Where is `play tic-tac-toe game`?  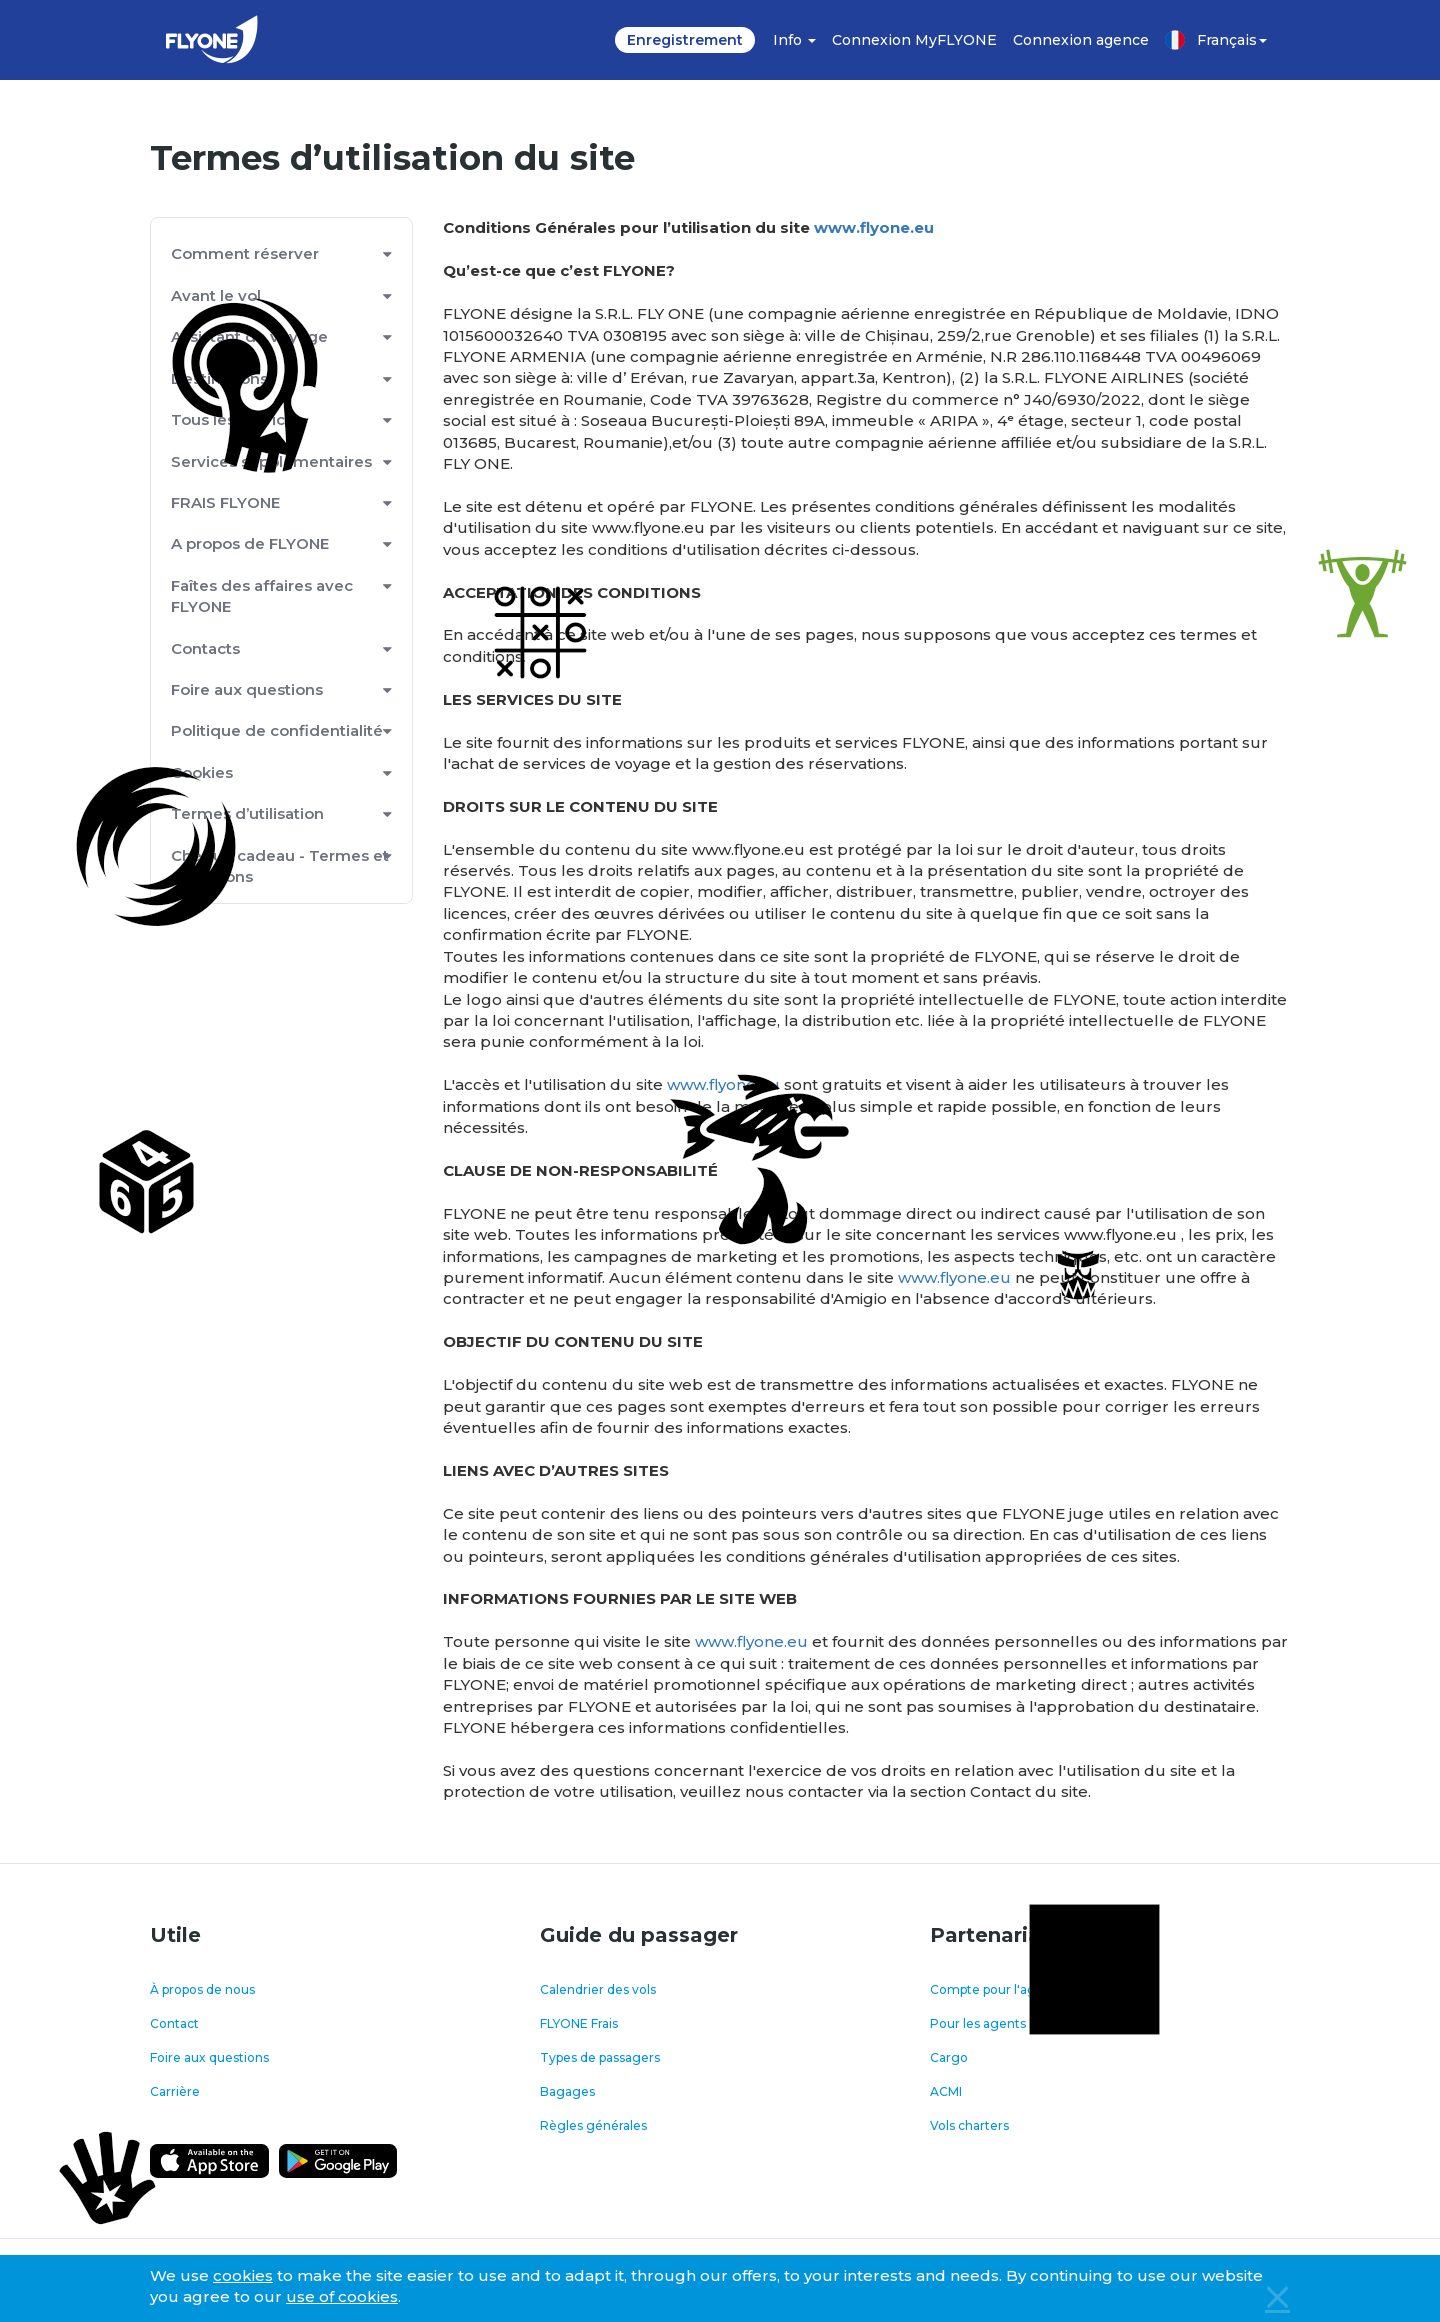
play tic-tac-toe game is located at coordinates (540, 632).